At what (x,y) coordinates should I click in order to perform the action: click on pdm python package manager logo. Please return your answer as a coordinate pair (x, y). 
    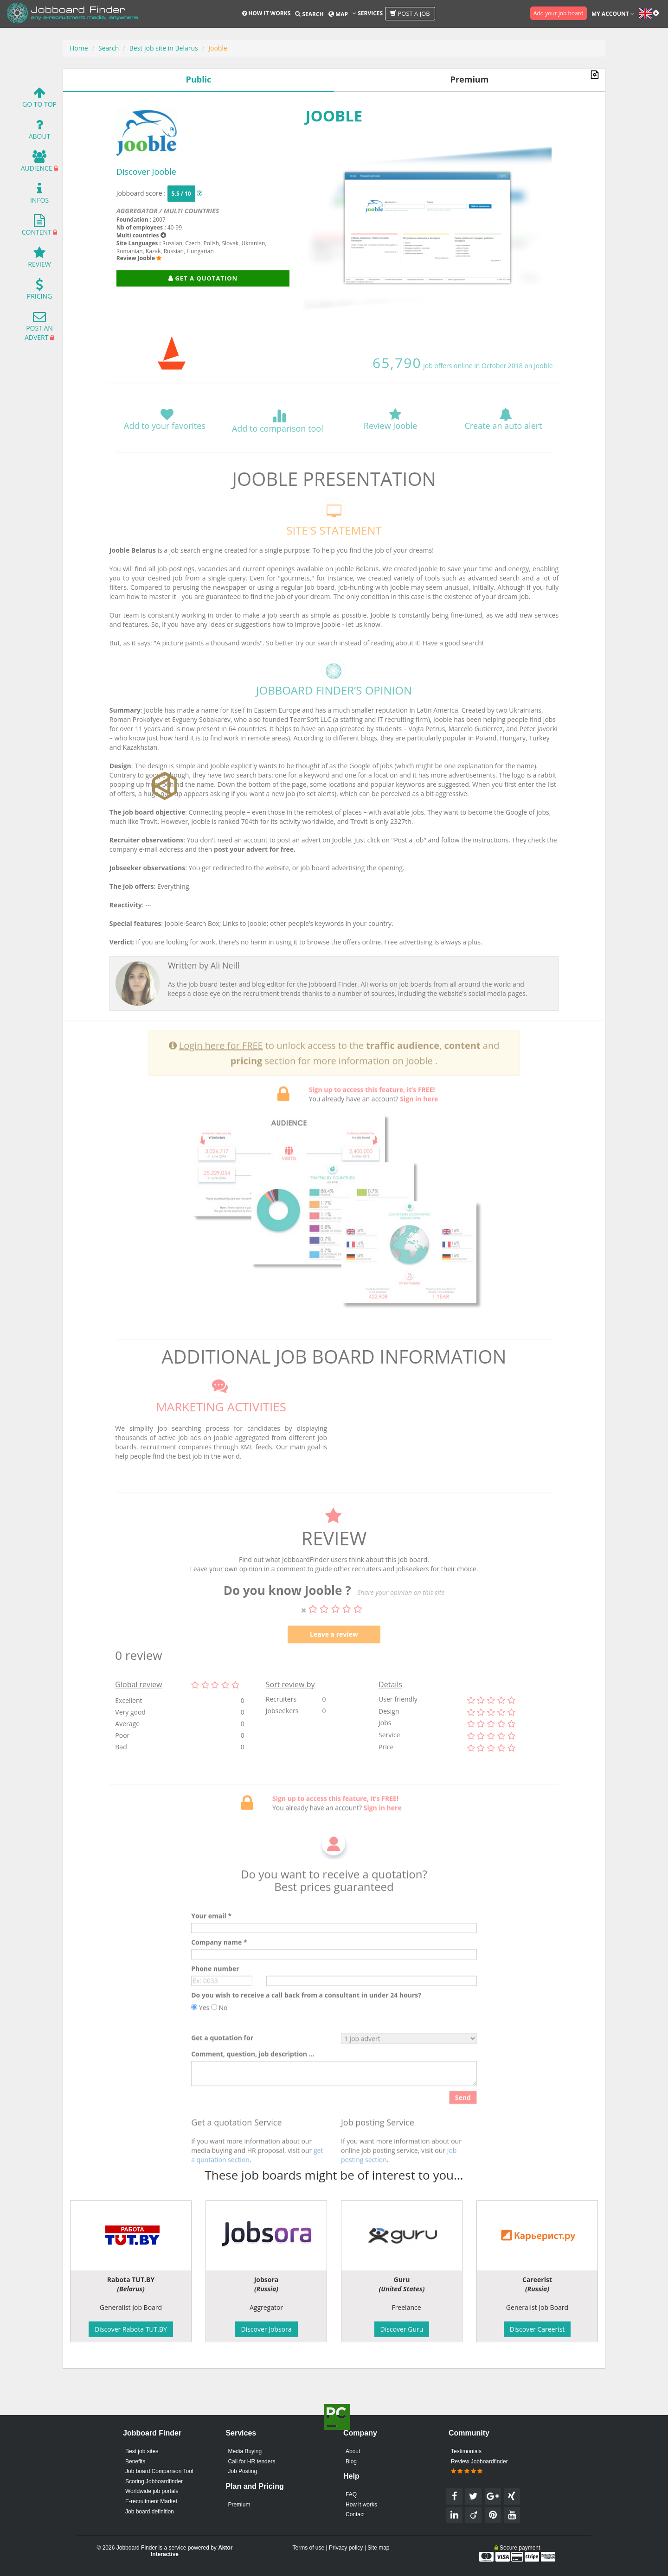
    Looking at the image, I should click on (165, 786).